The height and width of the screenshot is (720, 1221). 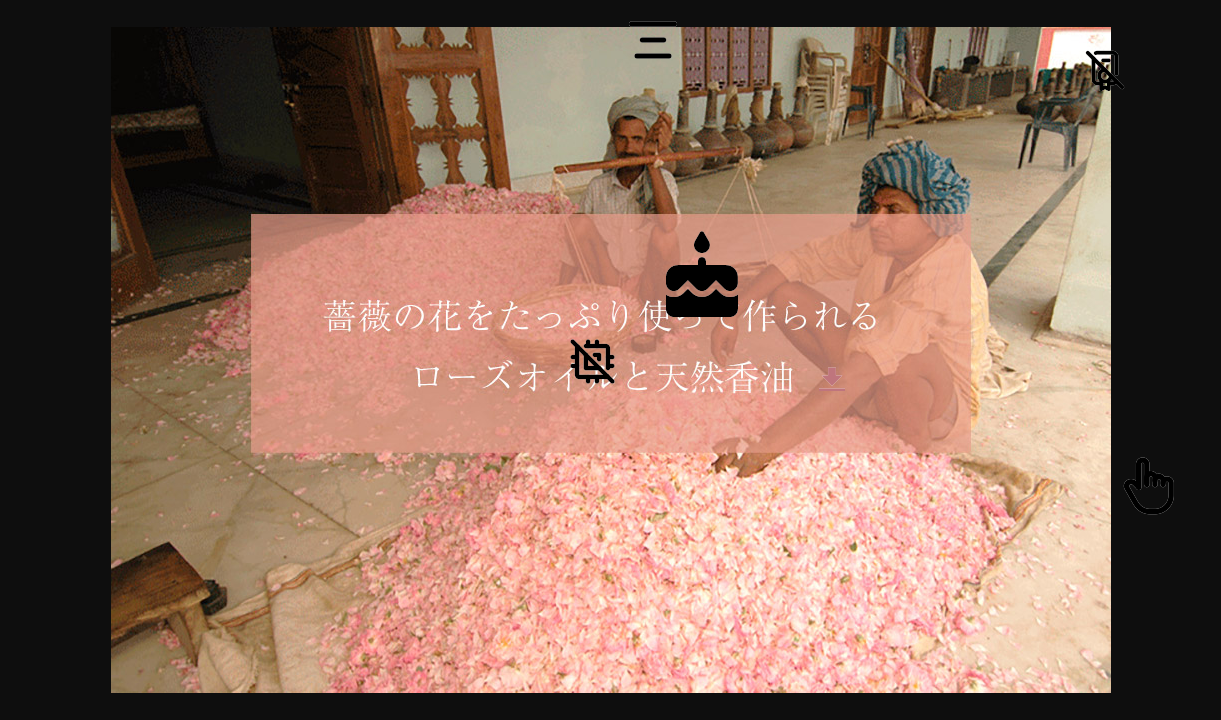 I want to click on indicates processor or CPU is disabled, so click(x=592, y=361).